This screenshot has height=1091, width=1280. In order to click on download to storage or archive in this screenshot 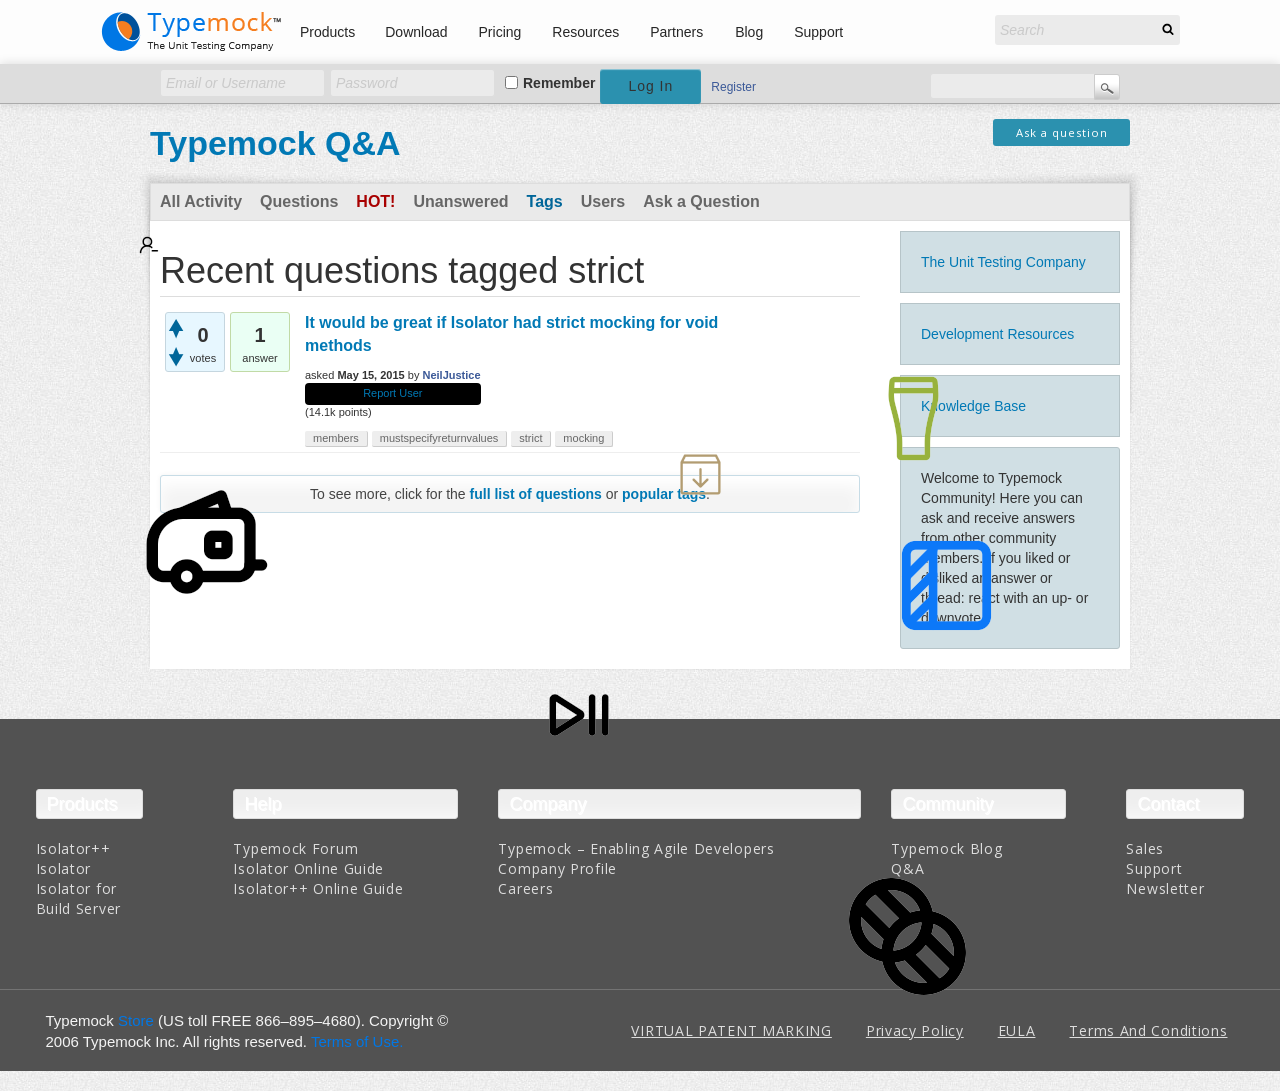, I will do `click(700, 474)`.